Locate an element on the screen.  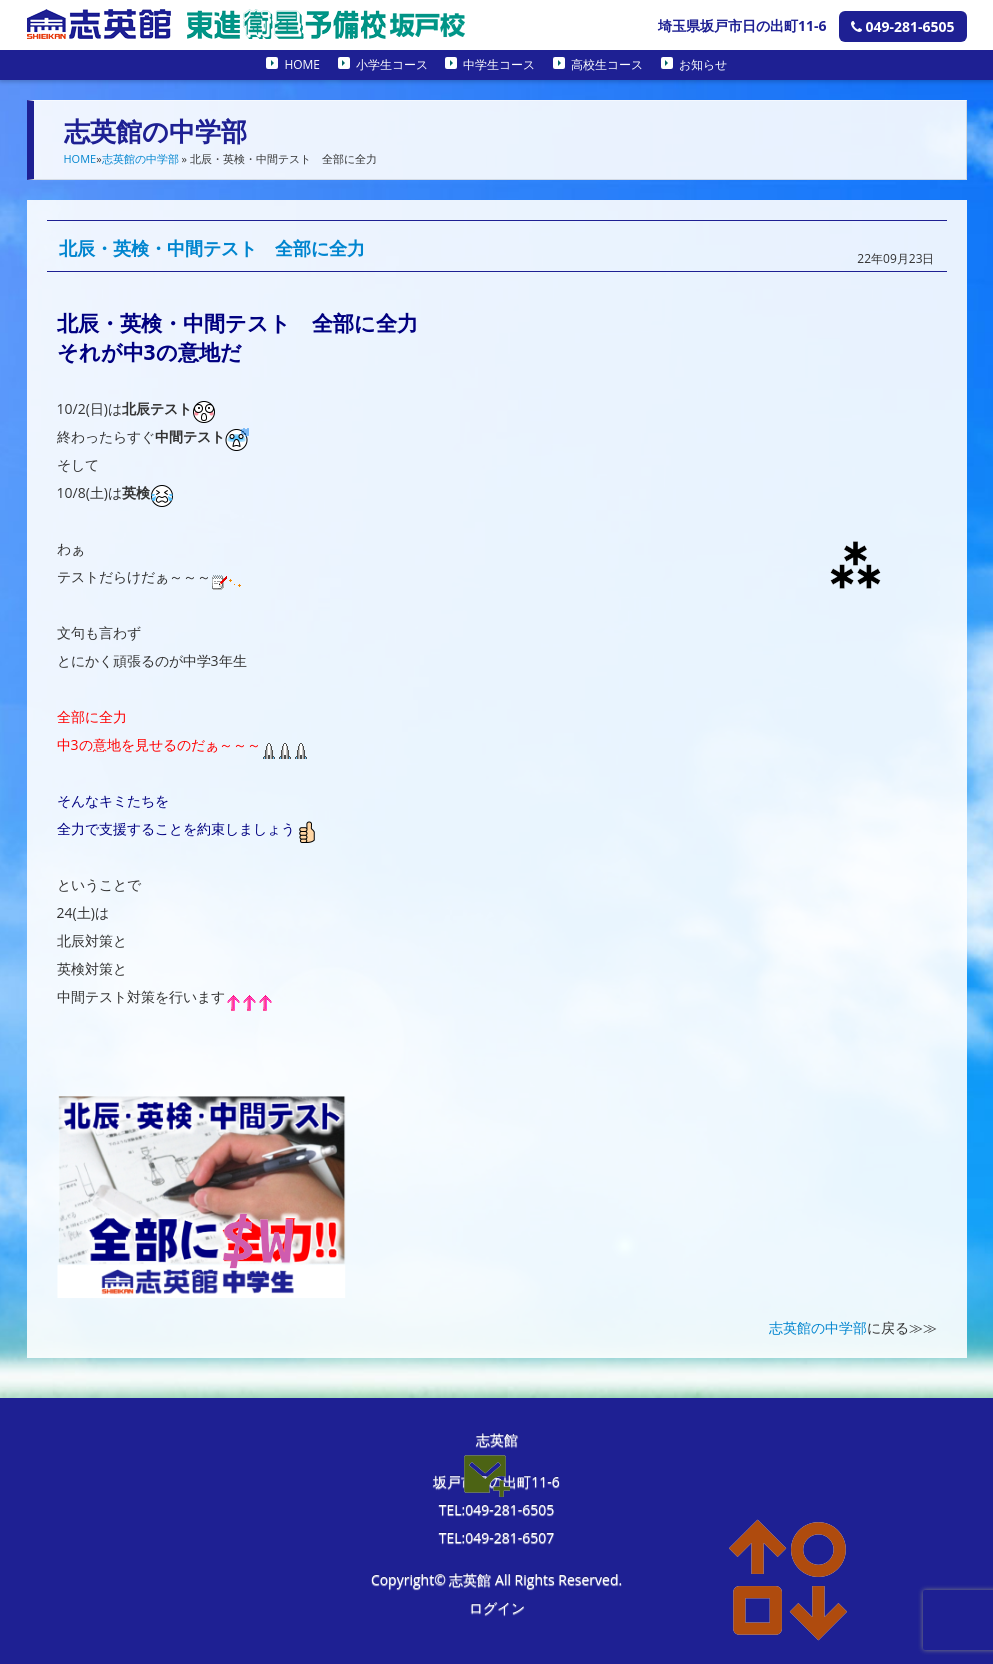
swap or exchange items is located at coordinates (788, 1580).